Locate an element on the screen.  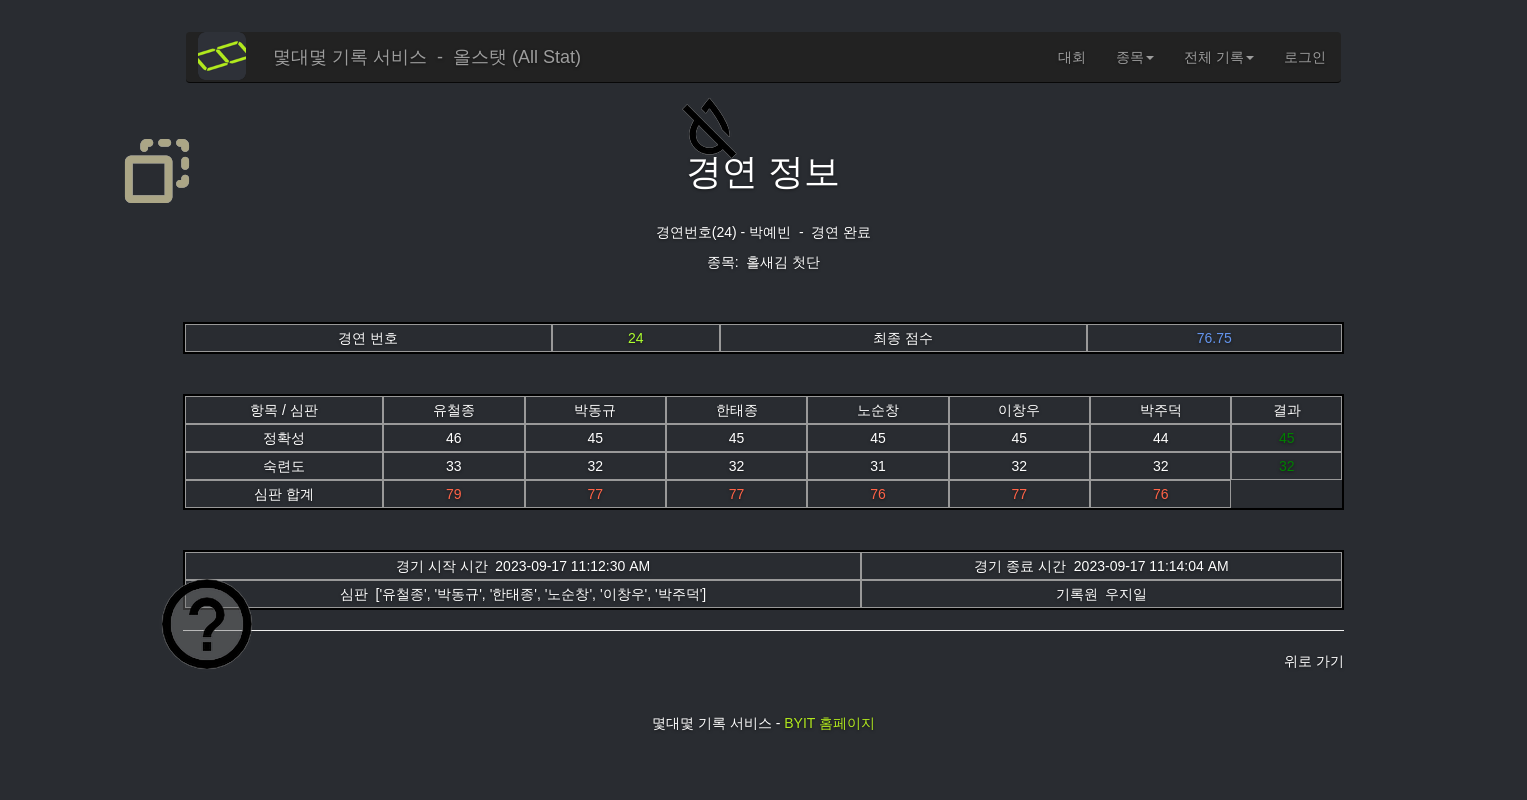
send selected element to back layer is located at coordinates (157, 171).